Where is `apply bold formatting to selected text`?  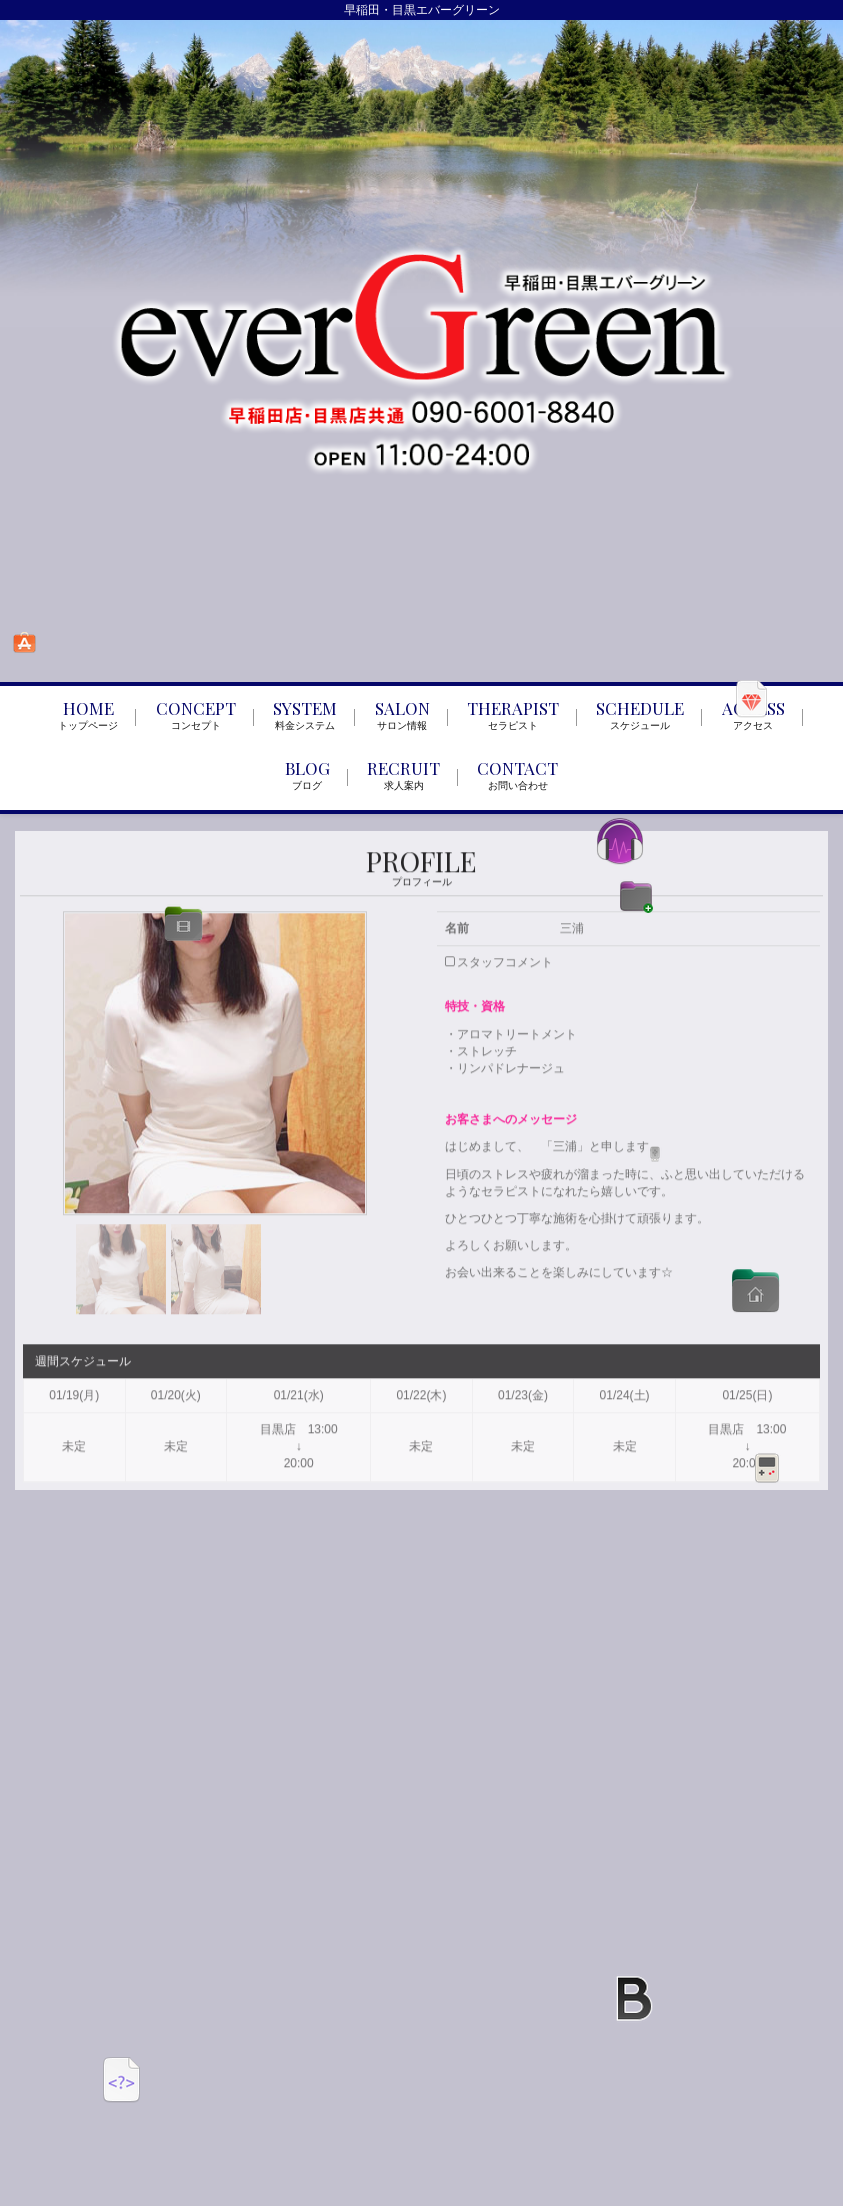
apply bold formatting to selected text is located at coordinates (634, 1998).